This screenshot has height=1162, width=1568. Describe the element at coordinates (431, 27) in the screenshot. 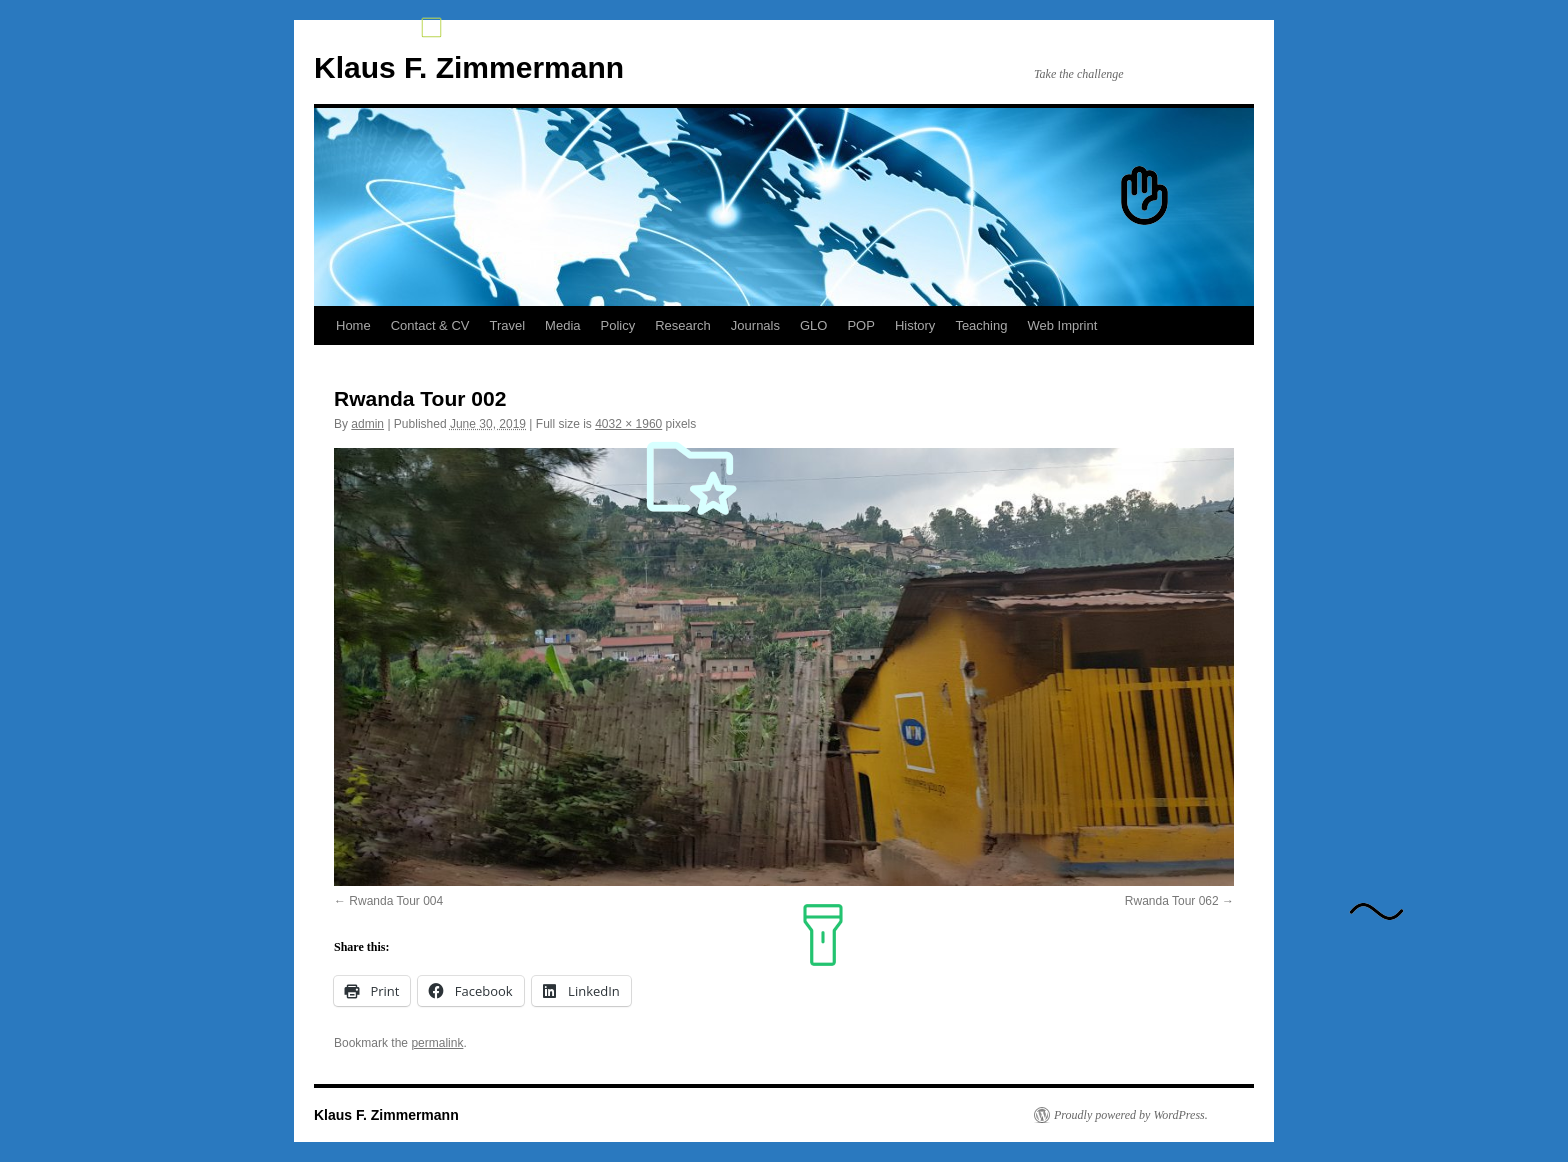

I see `stop media playback` at that location.